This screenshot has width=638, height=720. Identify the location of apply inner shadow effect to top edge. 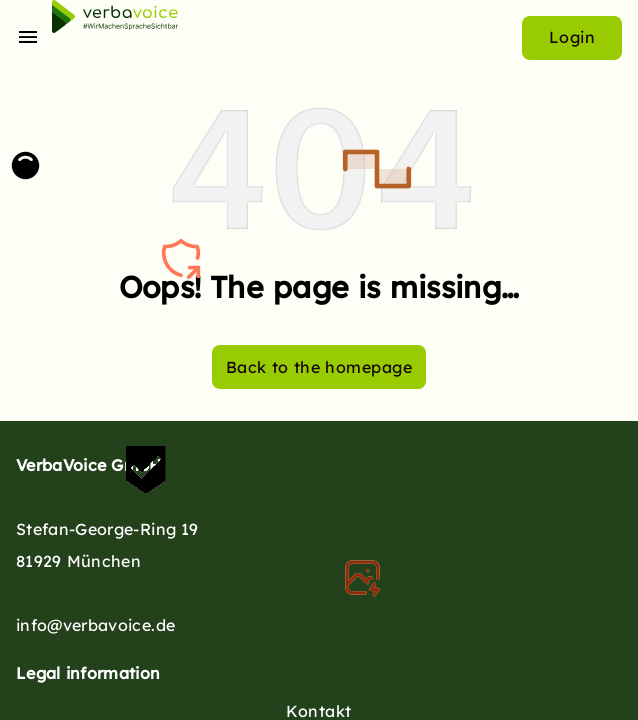
(25, 165).